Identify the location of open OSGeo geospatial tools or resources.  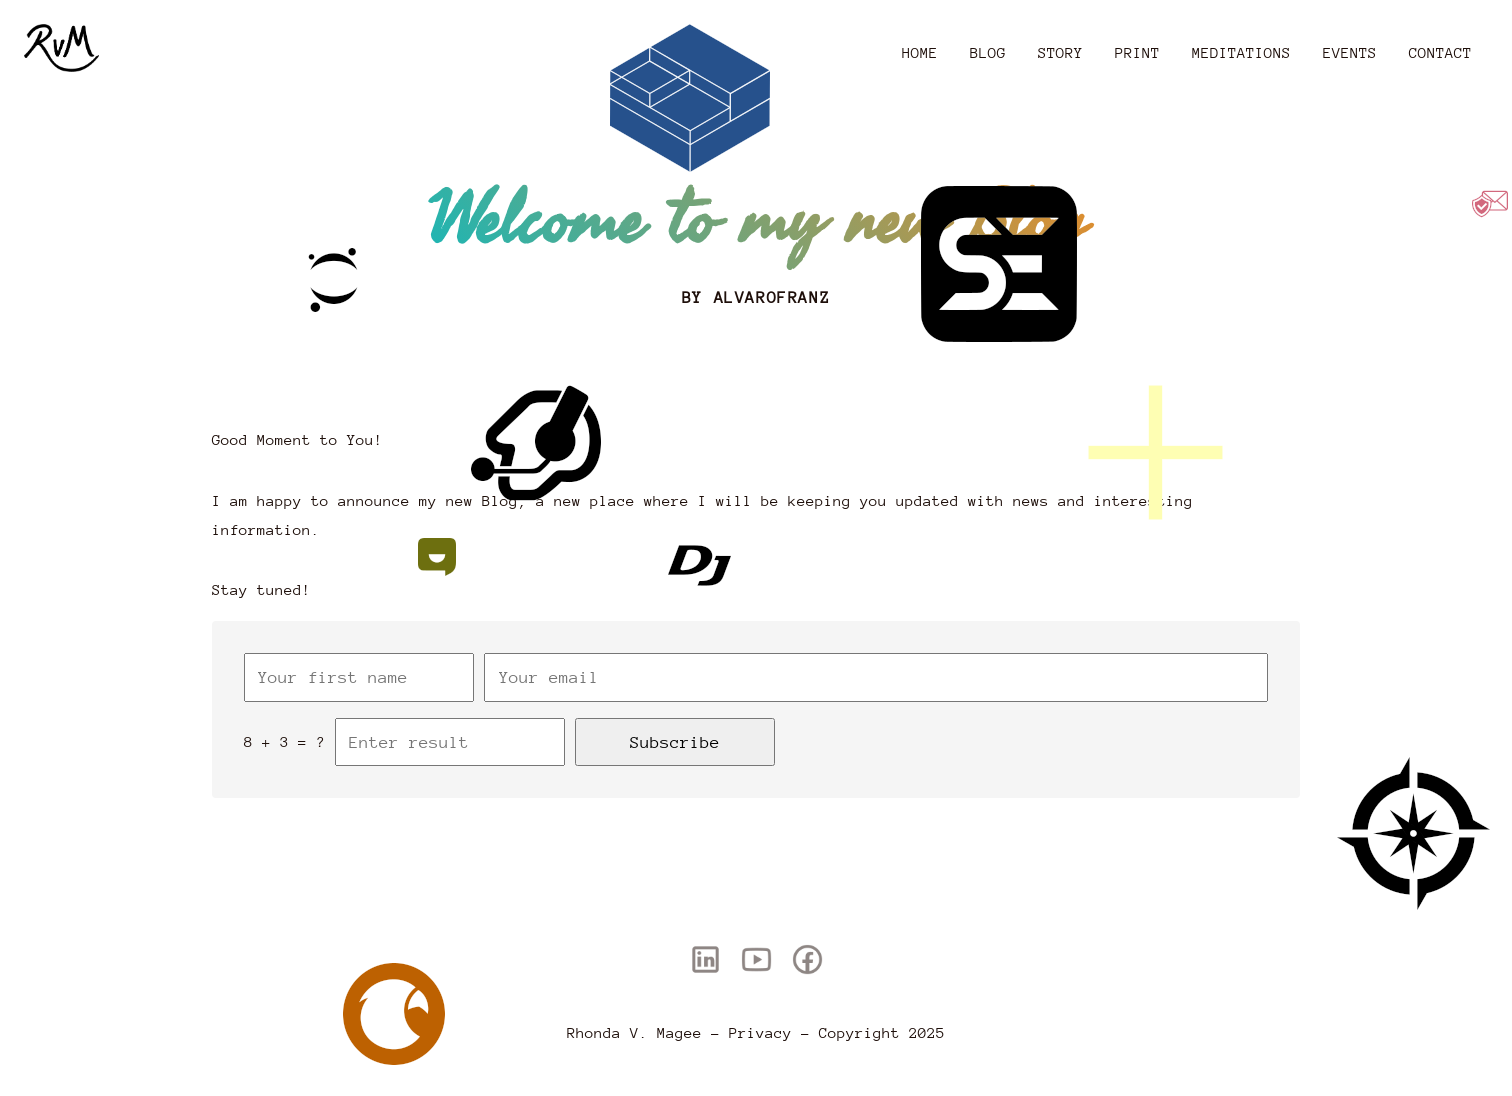
(1413, 833).